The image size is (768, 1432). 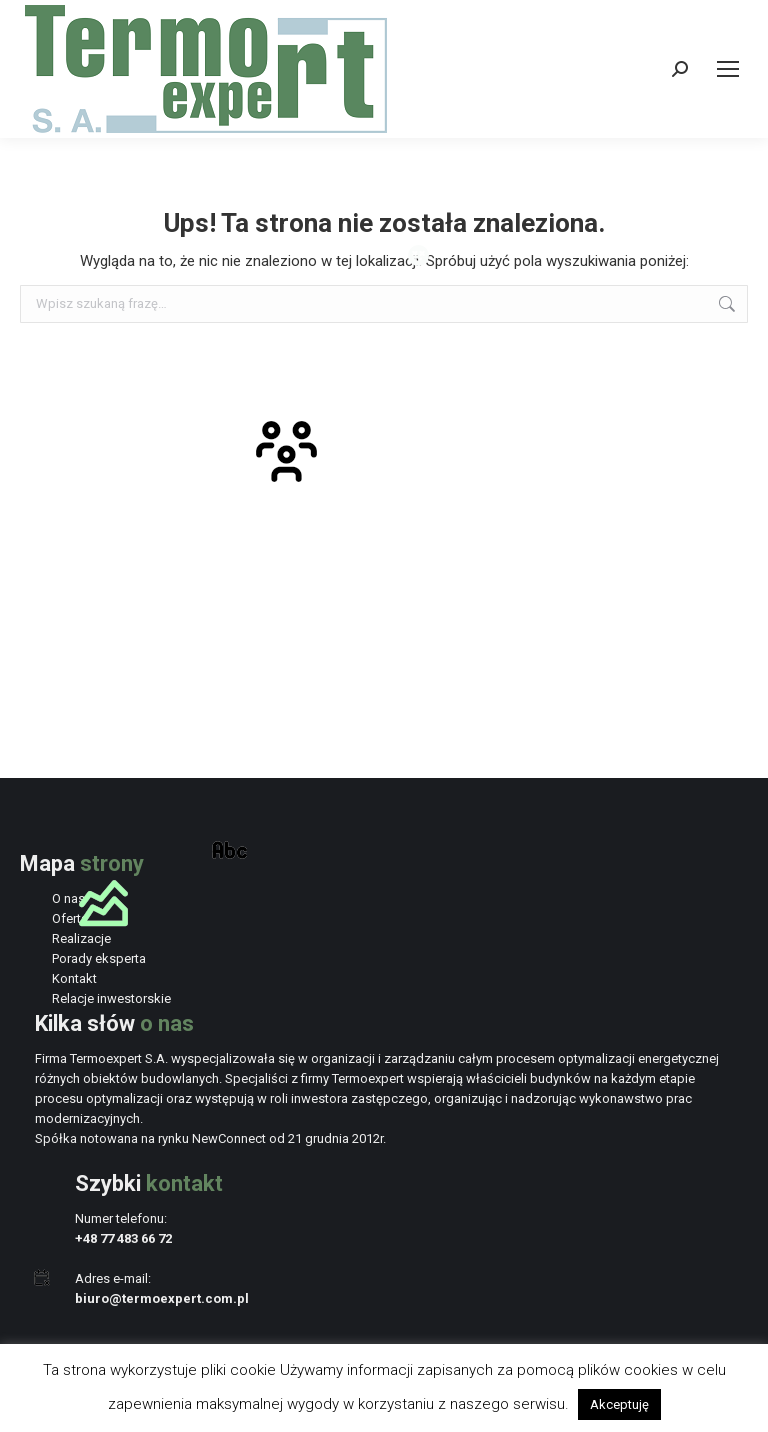 I want to click on access text formatting options, so click(x=230, y=850).